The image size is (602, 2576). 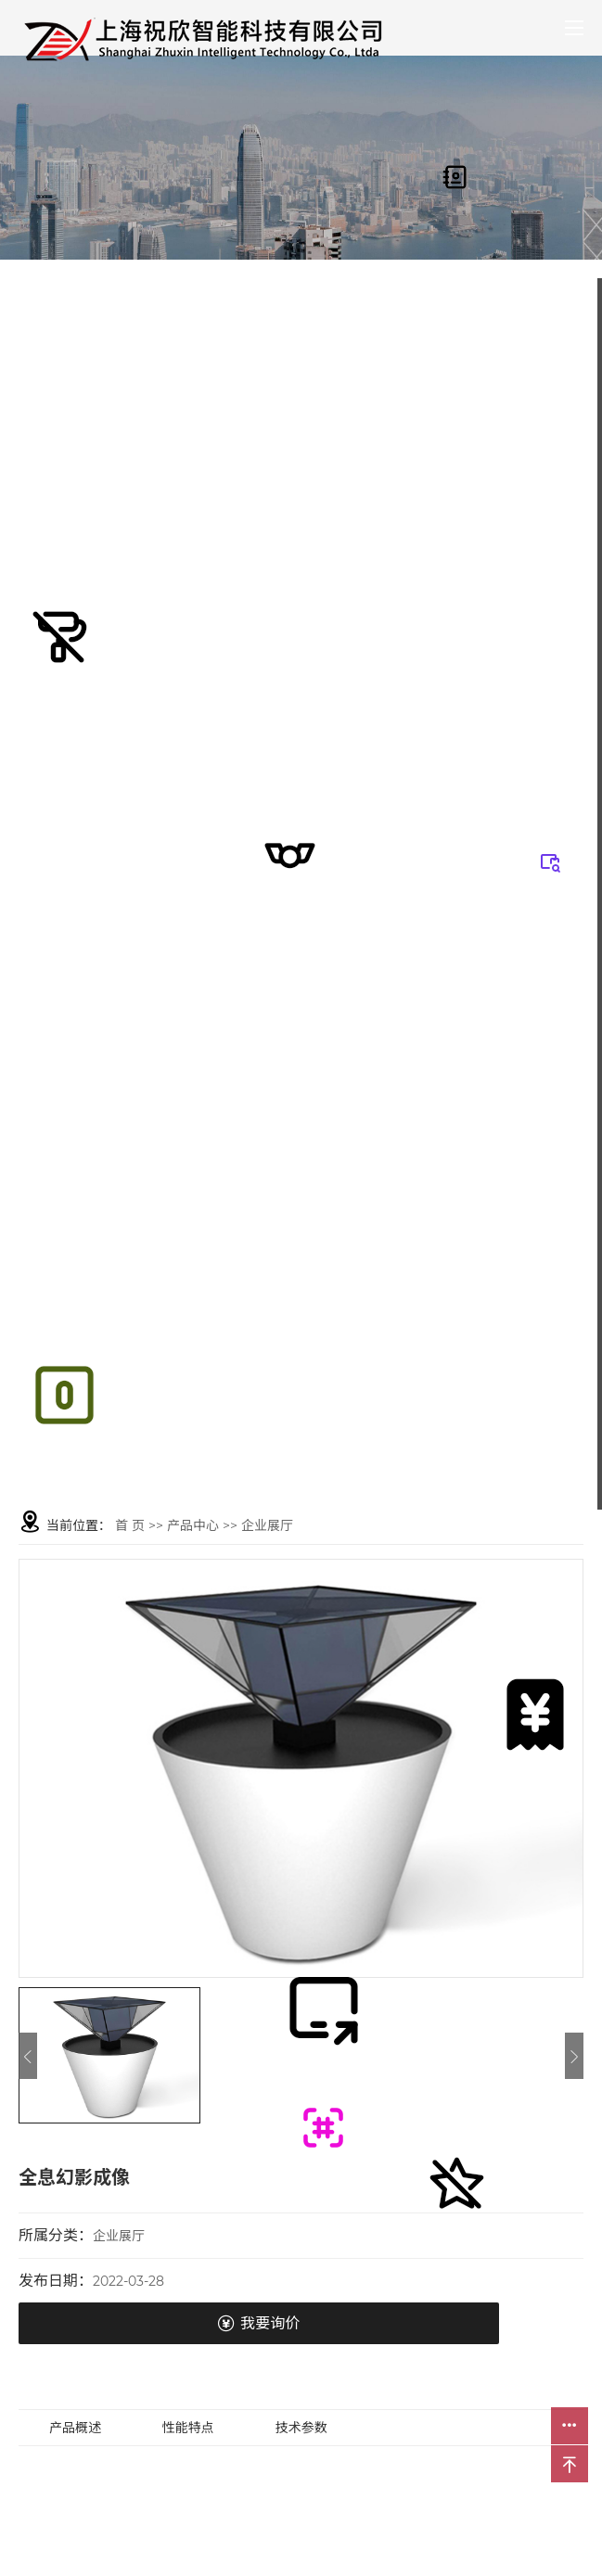 I want to click on represents the letter "o" in a text or keyboard input, so click(x=64, y=1395).